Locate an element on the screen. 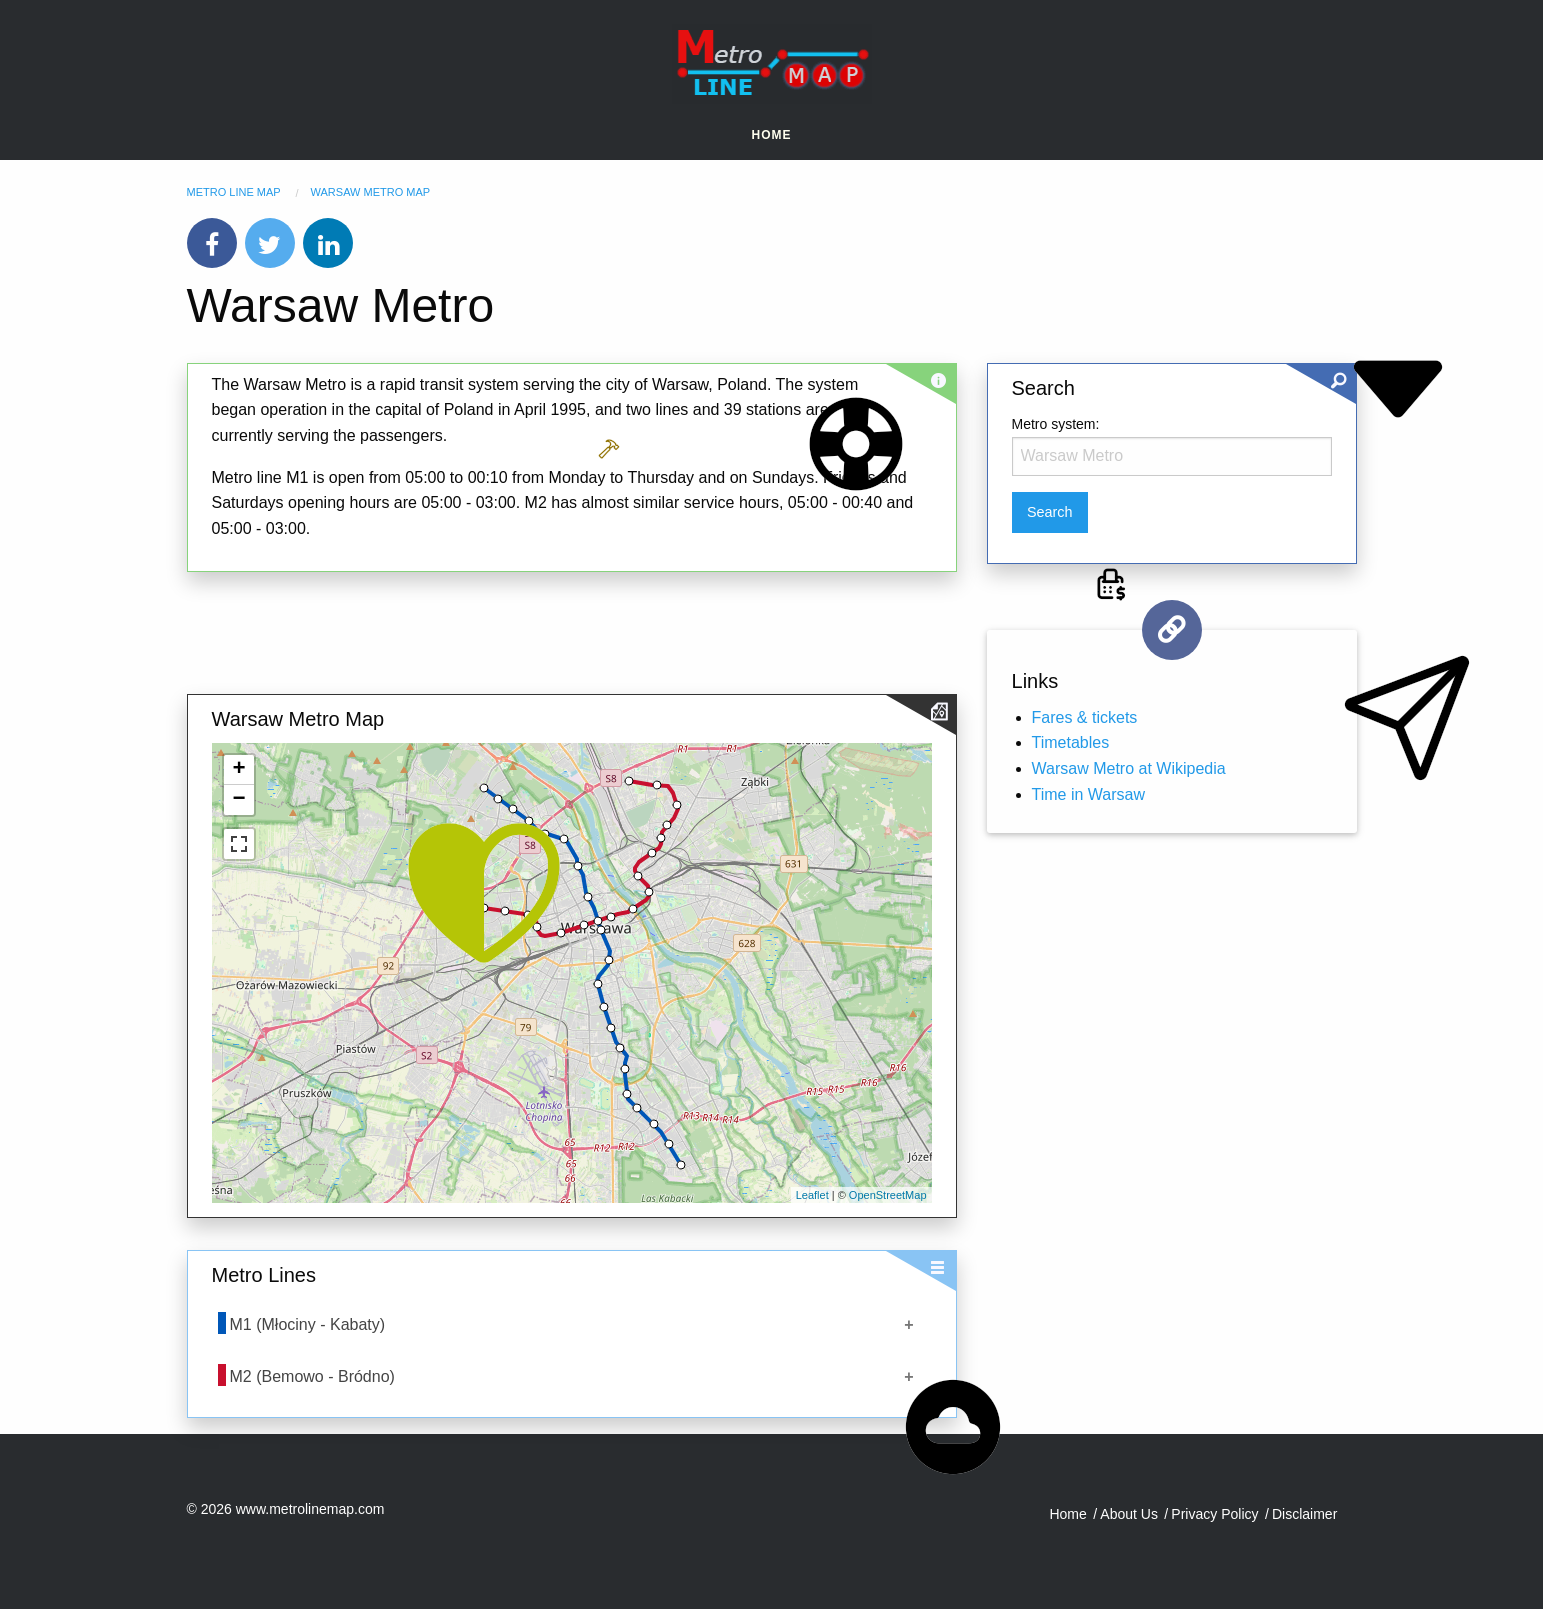 This screenshot has width=1543, height=1609. access cloud storage is located at coordinates (953, 1427).